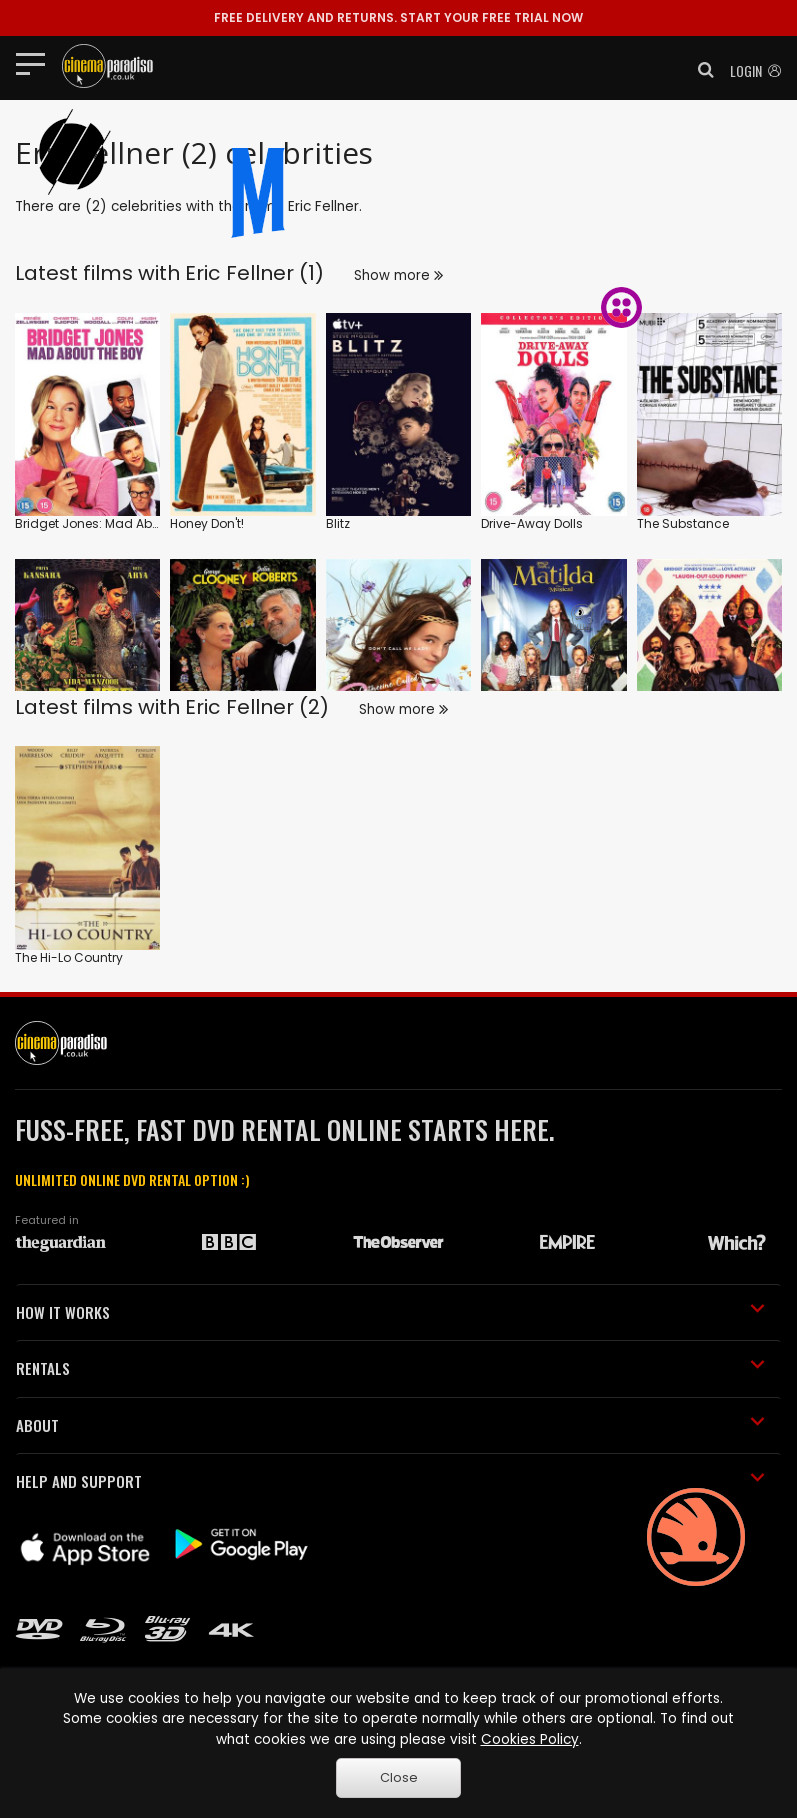 The height and width of the screenshot is (1818, 797). Describe the element at coordinates (582, 617) in the screenshot. I see `ScyllaDB logo` at that location.